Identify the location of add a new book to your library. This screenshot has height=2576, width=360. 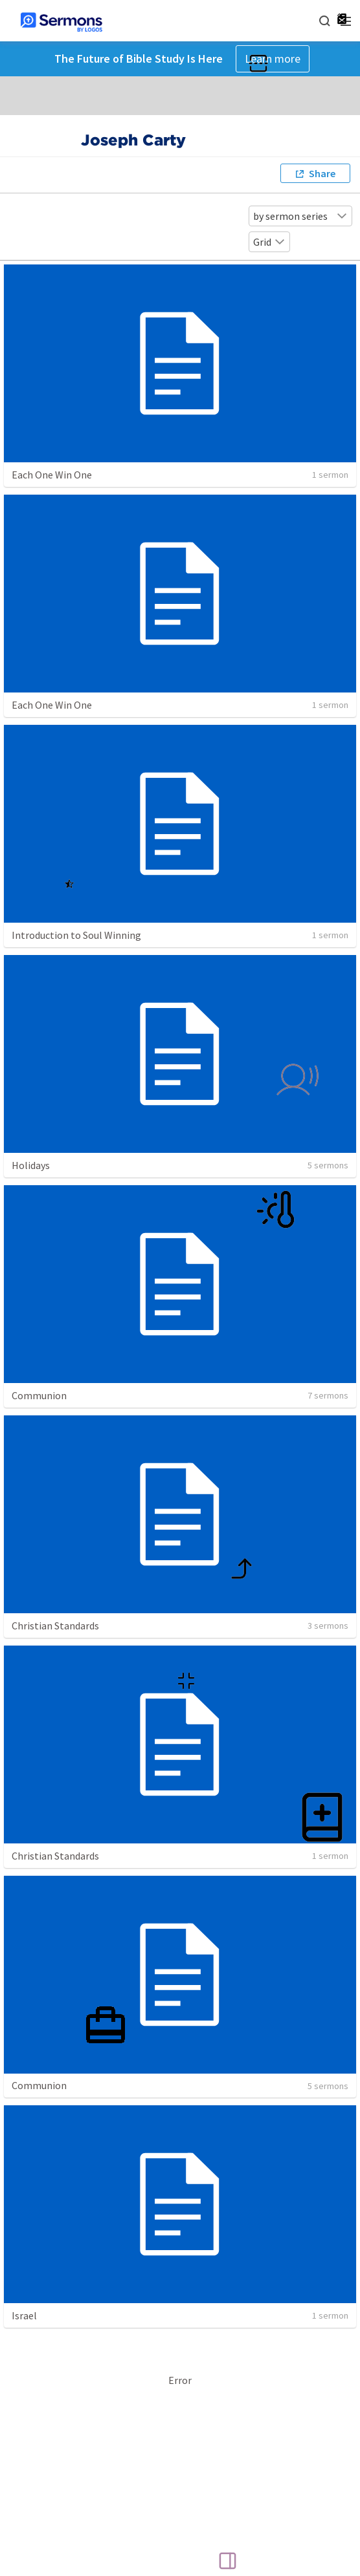
(322, 1817).